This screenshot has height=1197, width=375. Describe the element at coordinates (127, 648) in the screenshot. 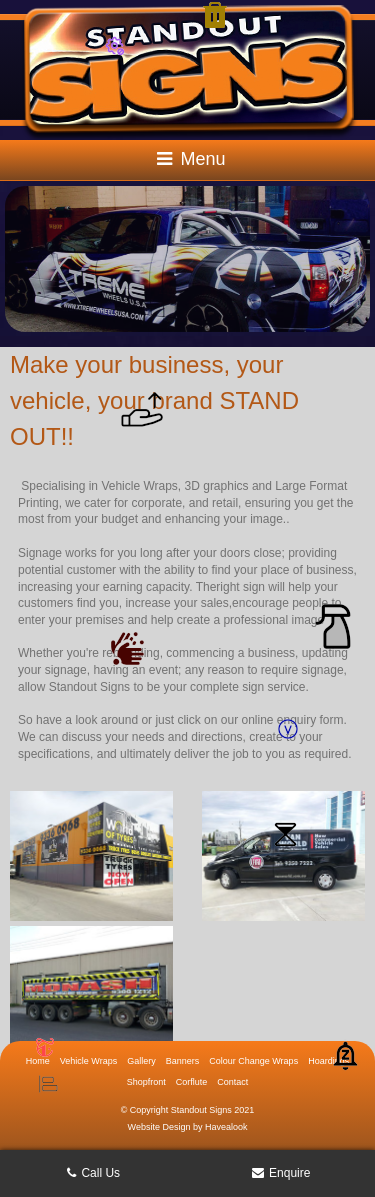

I see `wash hands reminder or hygiene indicator` at that location.